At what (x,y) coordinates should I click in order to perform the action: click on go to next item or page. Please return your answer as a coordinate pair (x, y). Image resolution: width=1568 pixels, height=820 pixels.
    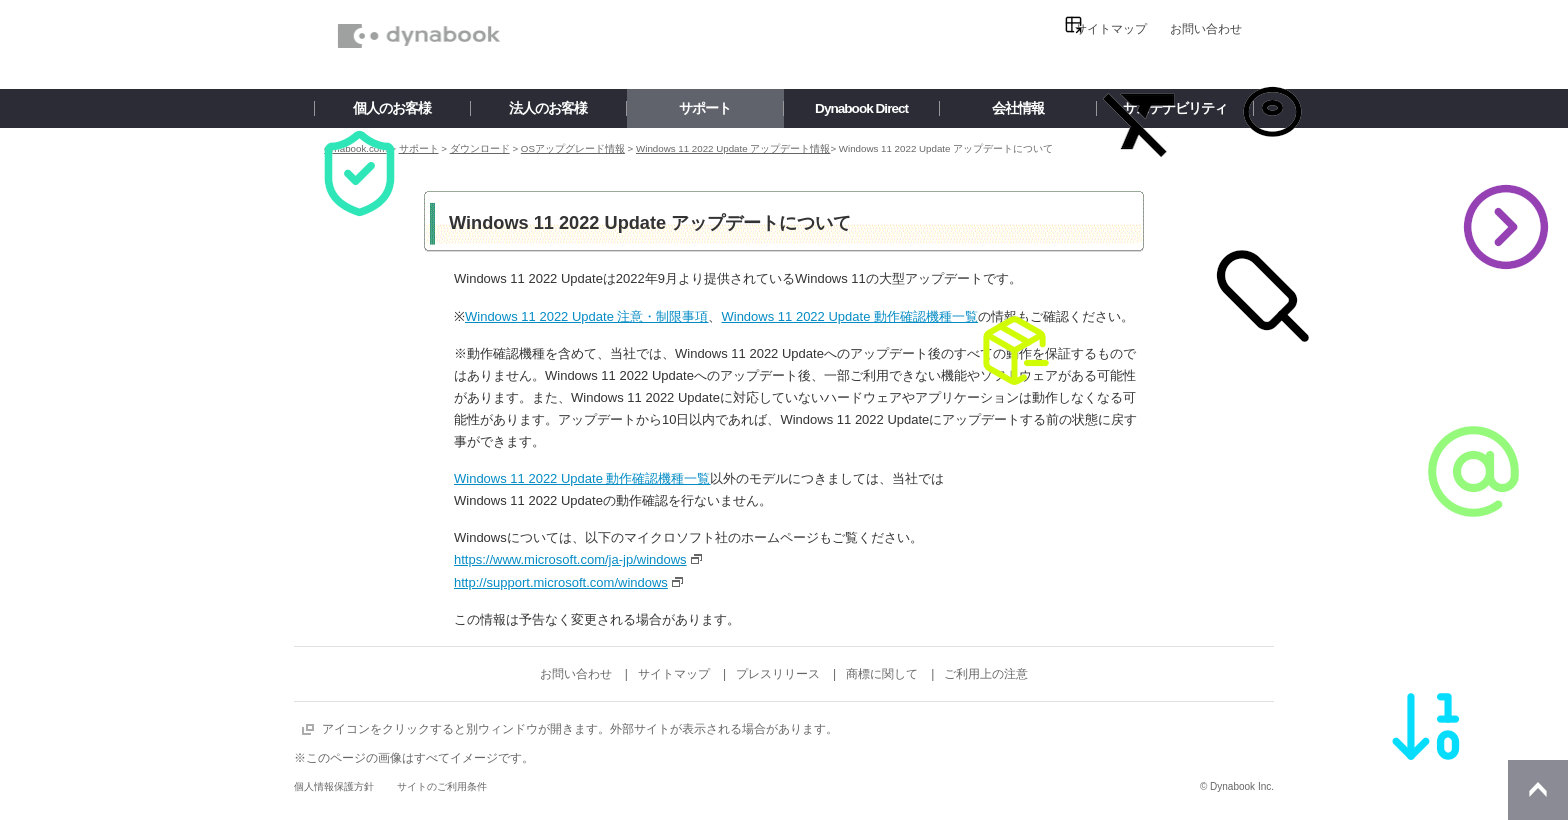
    Looking at the image, I should click on (1506, 227).